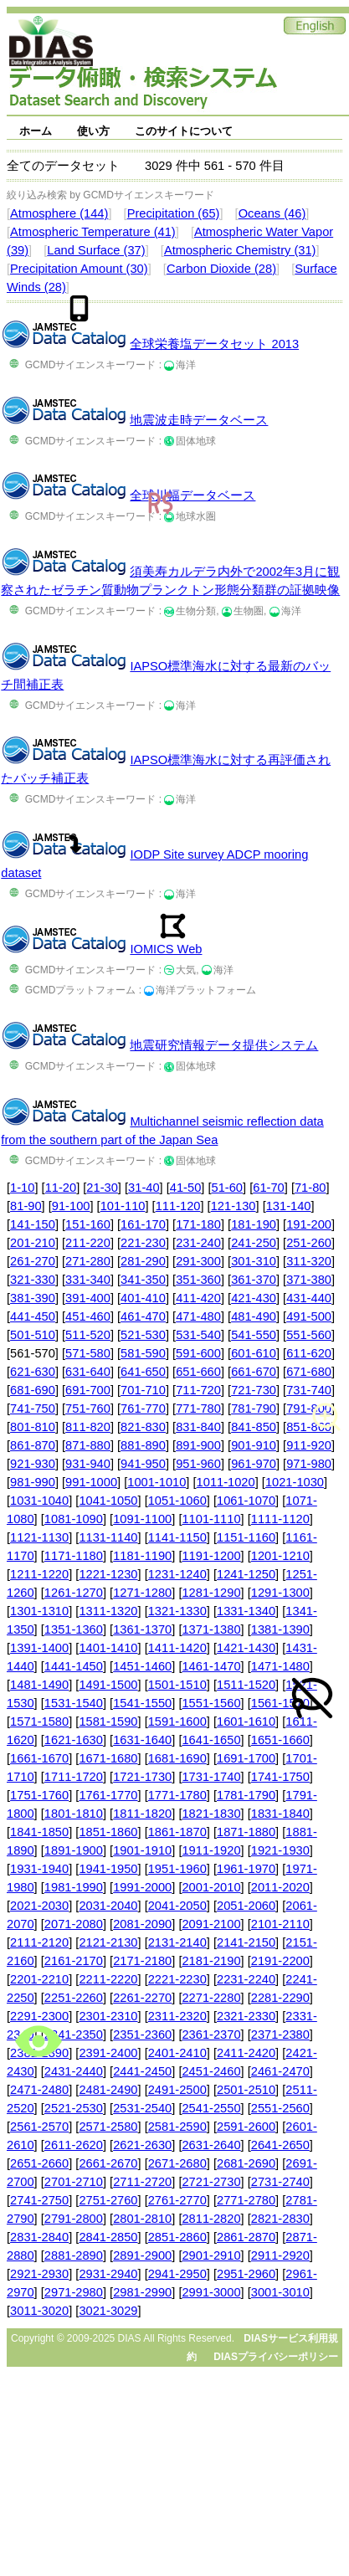 This screenshot has width=349, height=2576. What do you see at coordinates (38, 2041) in the screenshot?
I see `view or preview content` at bounding box center [38, 2041].